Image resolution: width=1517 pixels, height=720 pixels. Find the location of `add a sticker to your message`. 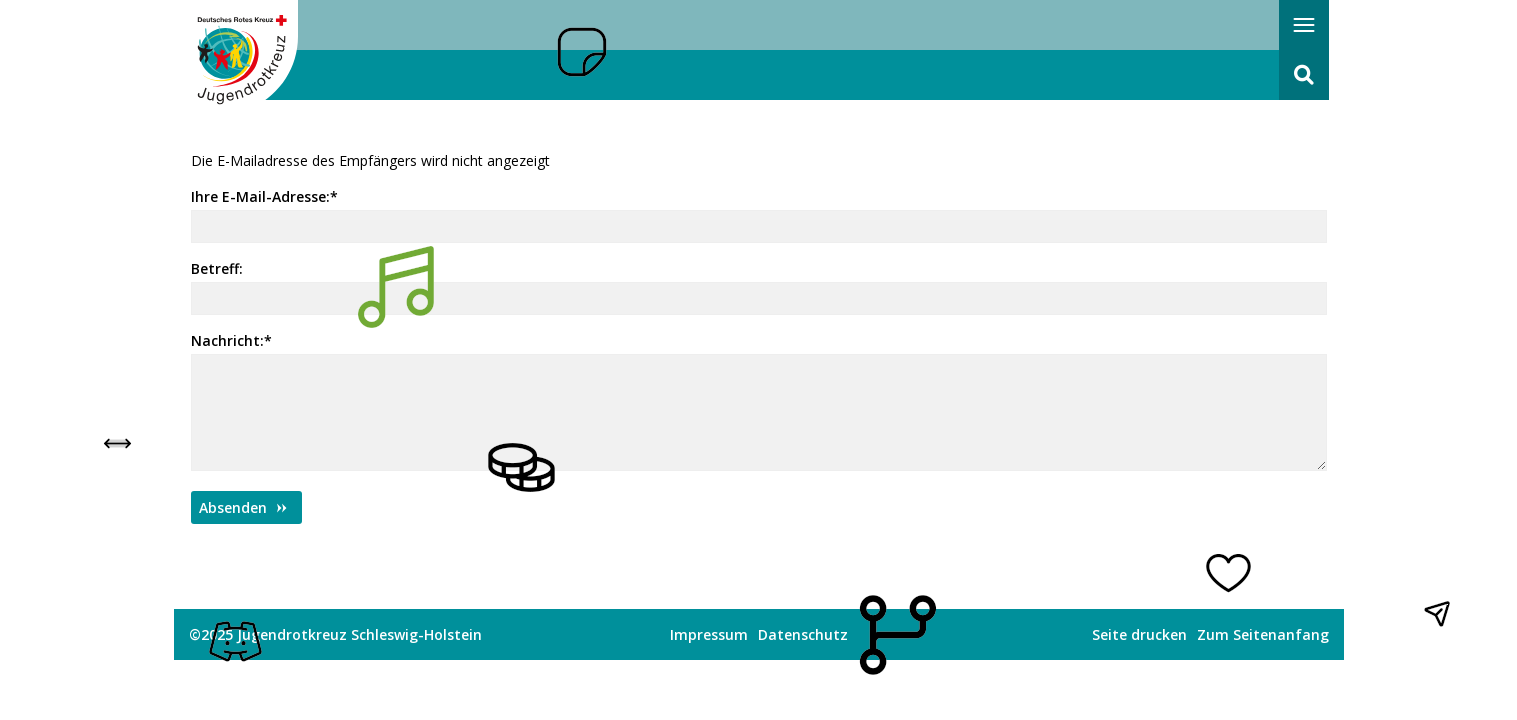

add a sticker to your message is located at coordinates (582, 52).